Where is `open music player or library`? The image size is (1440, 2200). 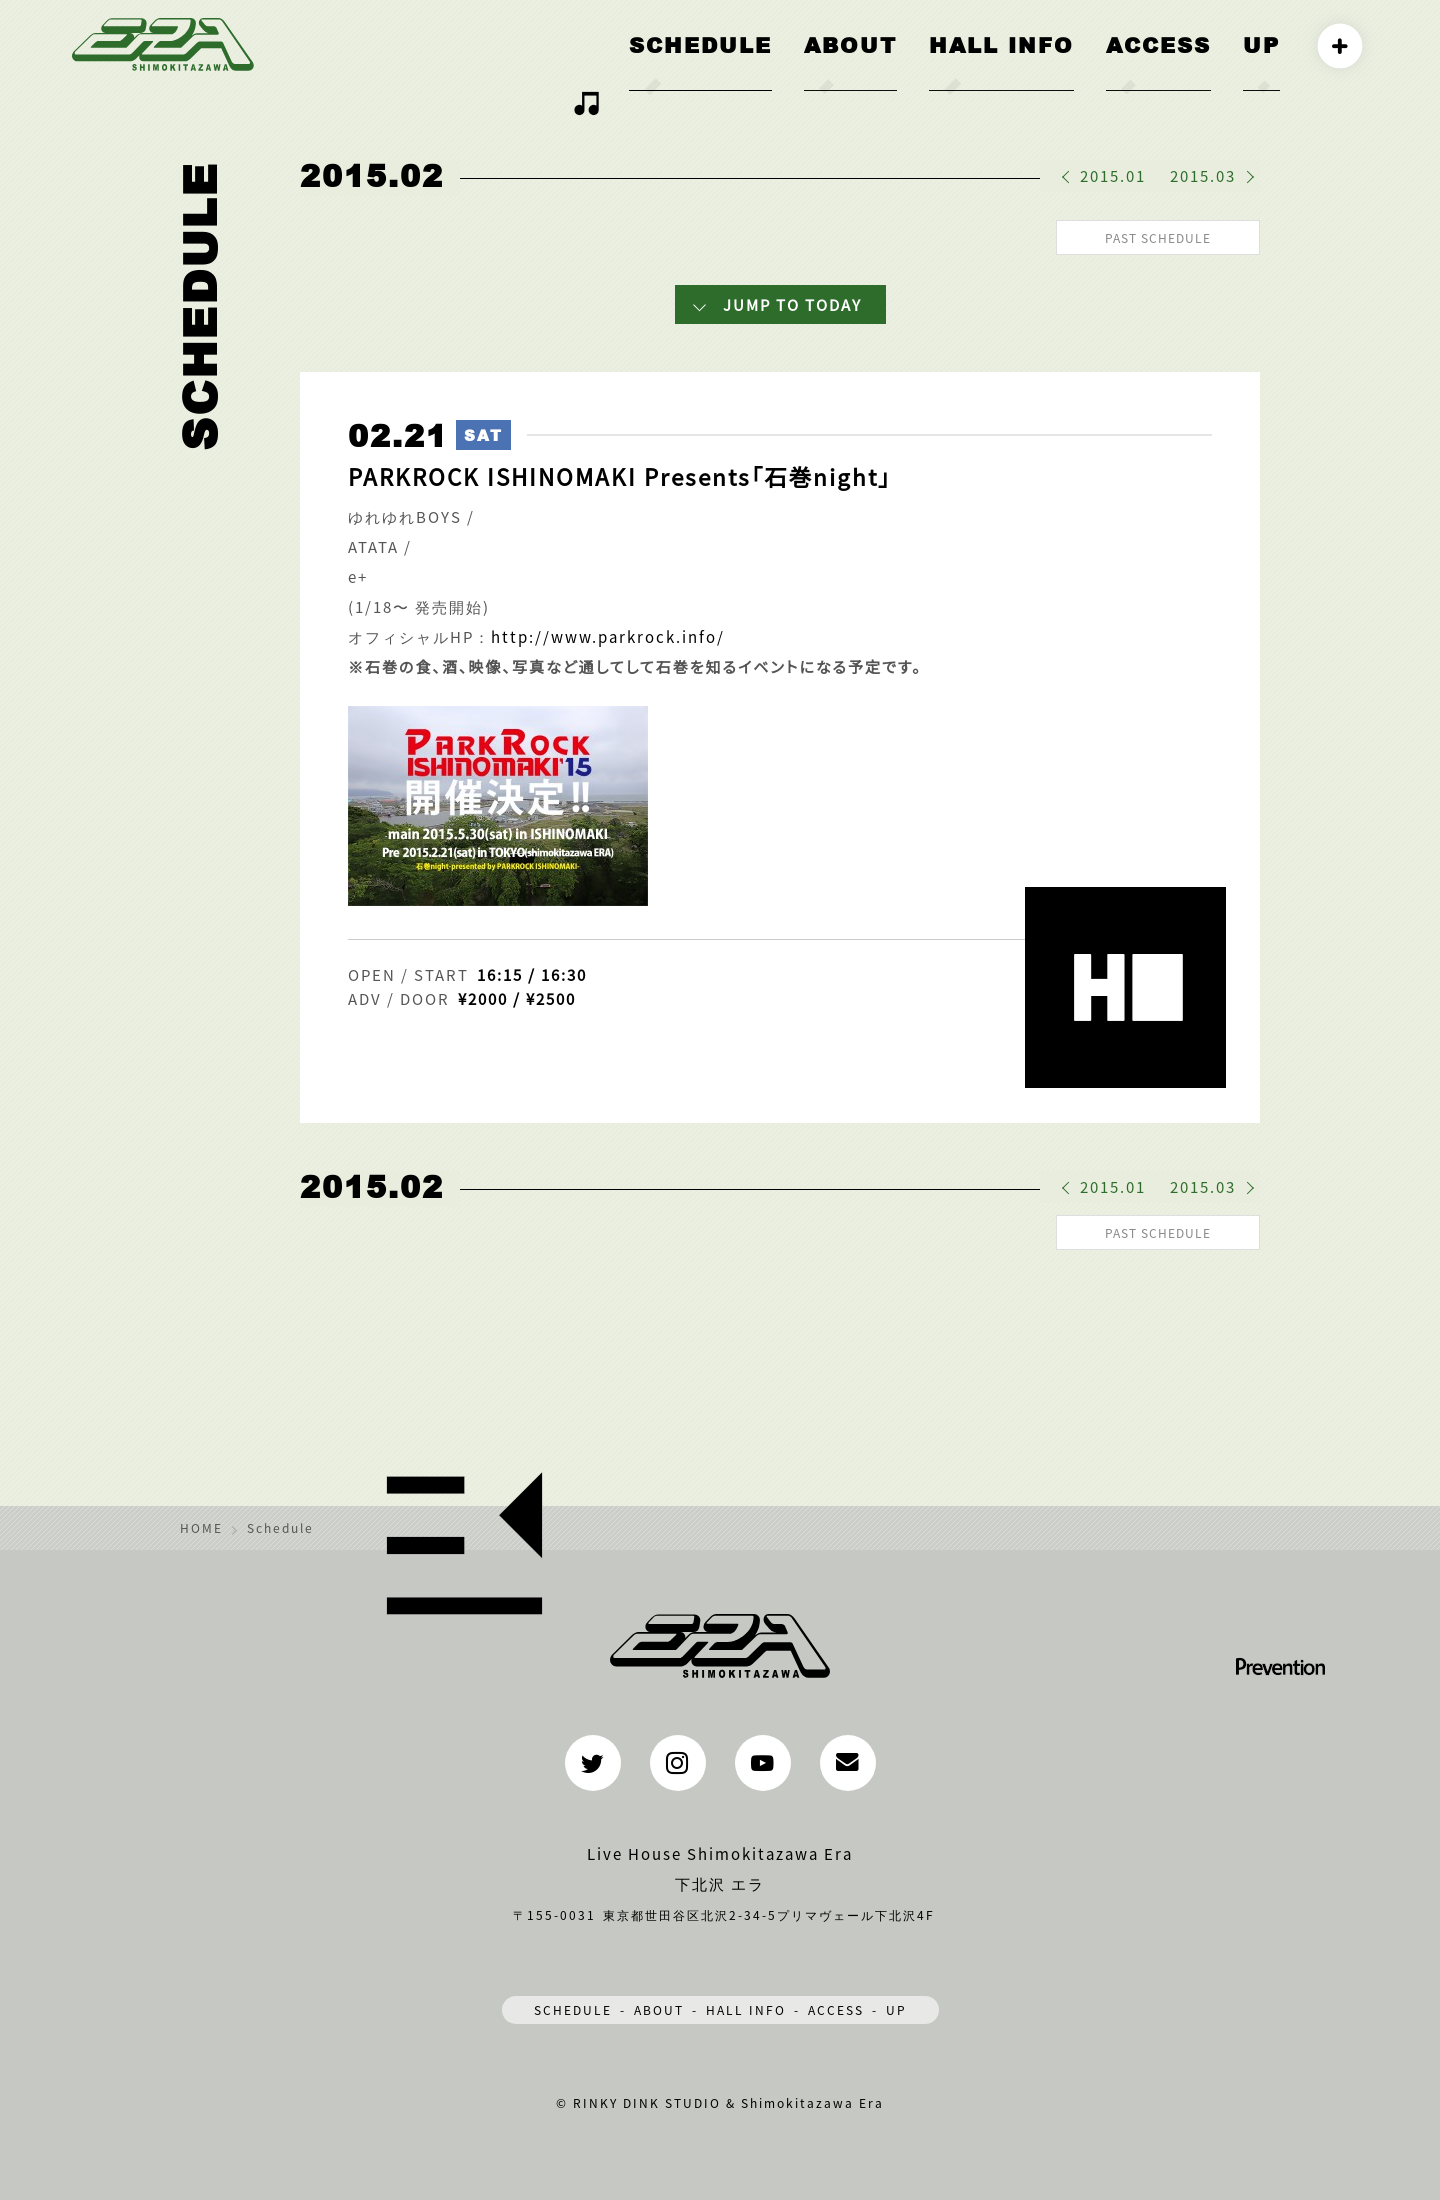 open music player or library is located at coordinates (588, 103).